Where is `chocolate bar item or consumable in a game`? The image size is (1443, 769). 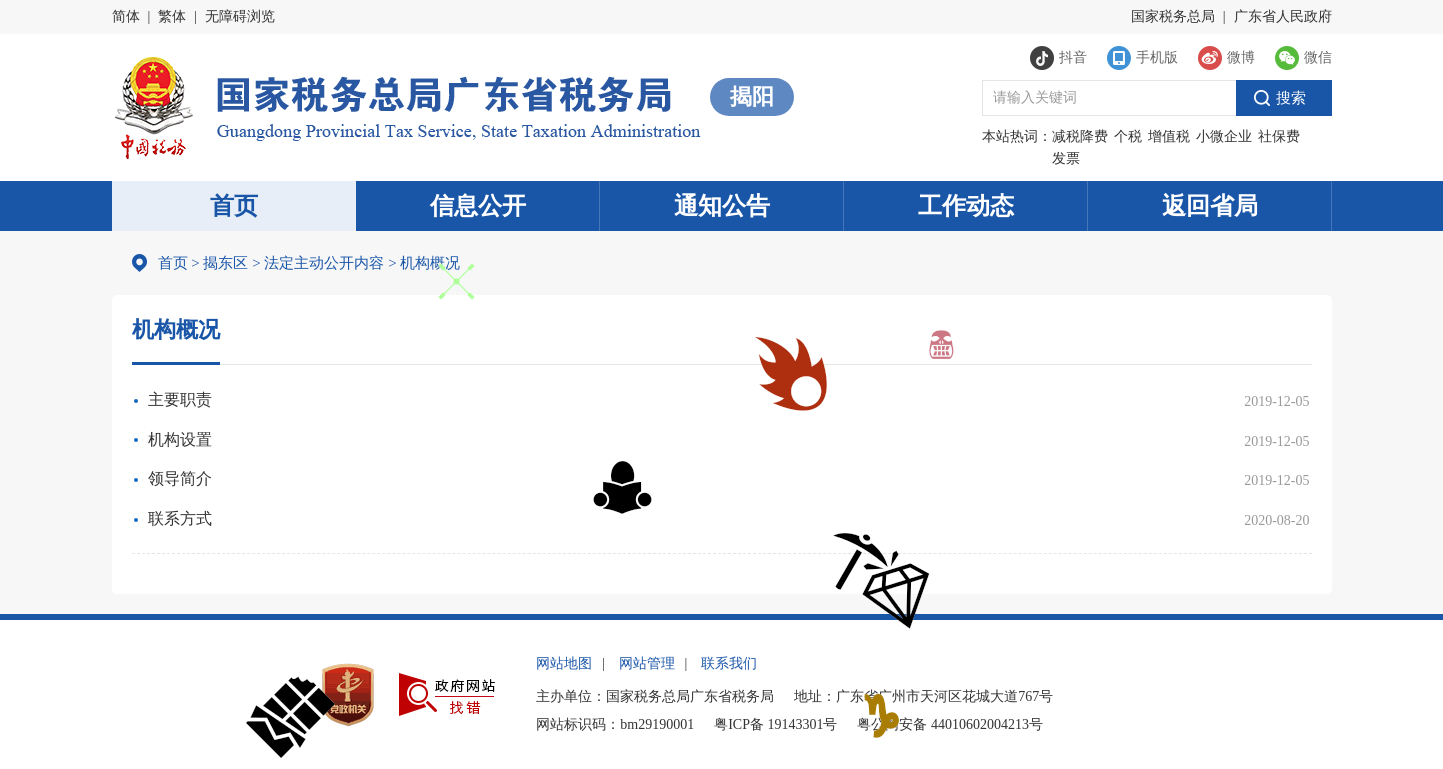 chocolate bar item or consumable in a game is located at coordinates (290, 713).